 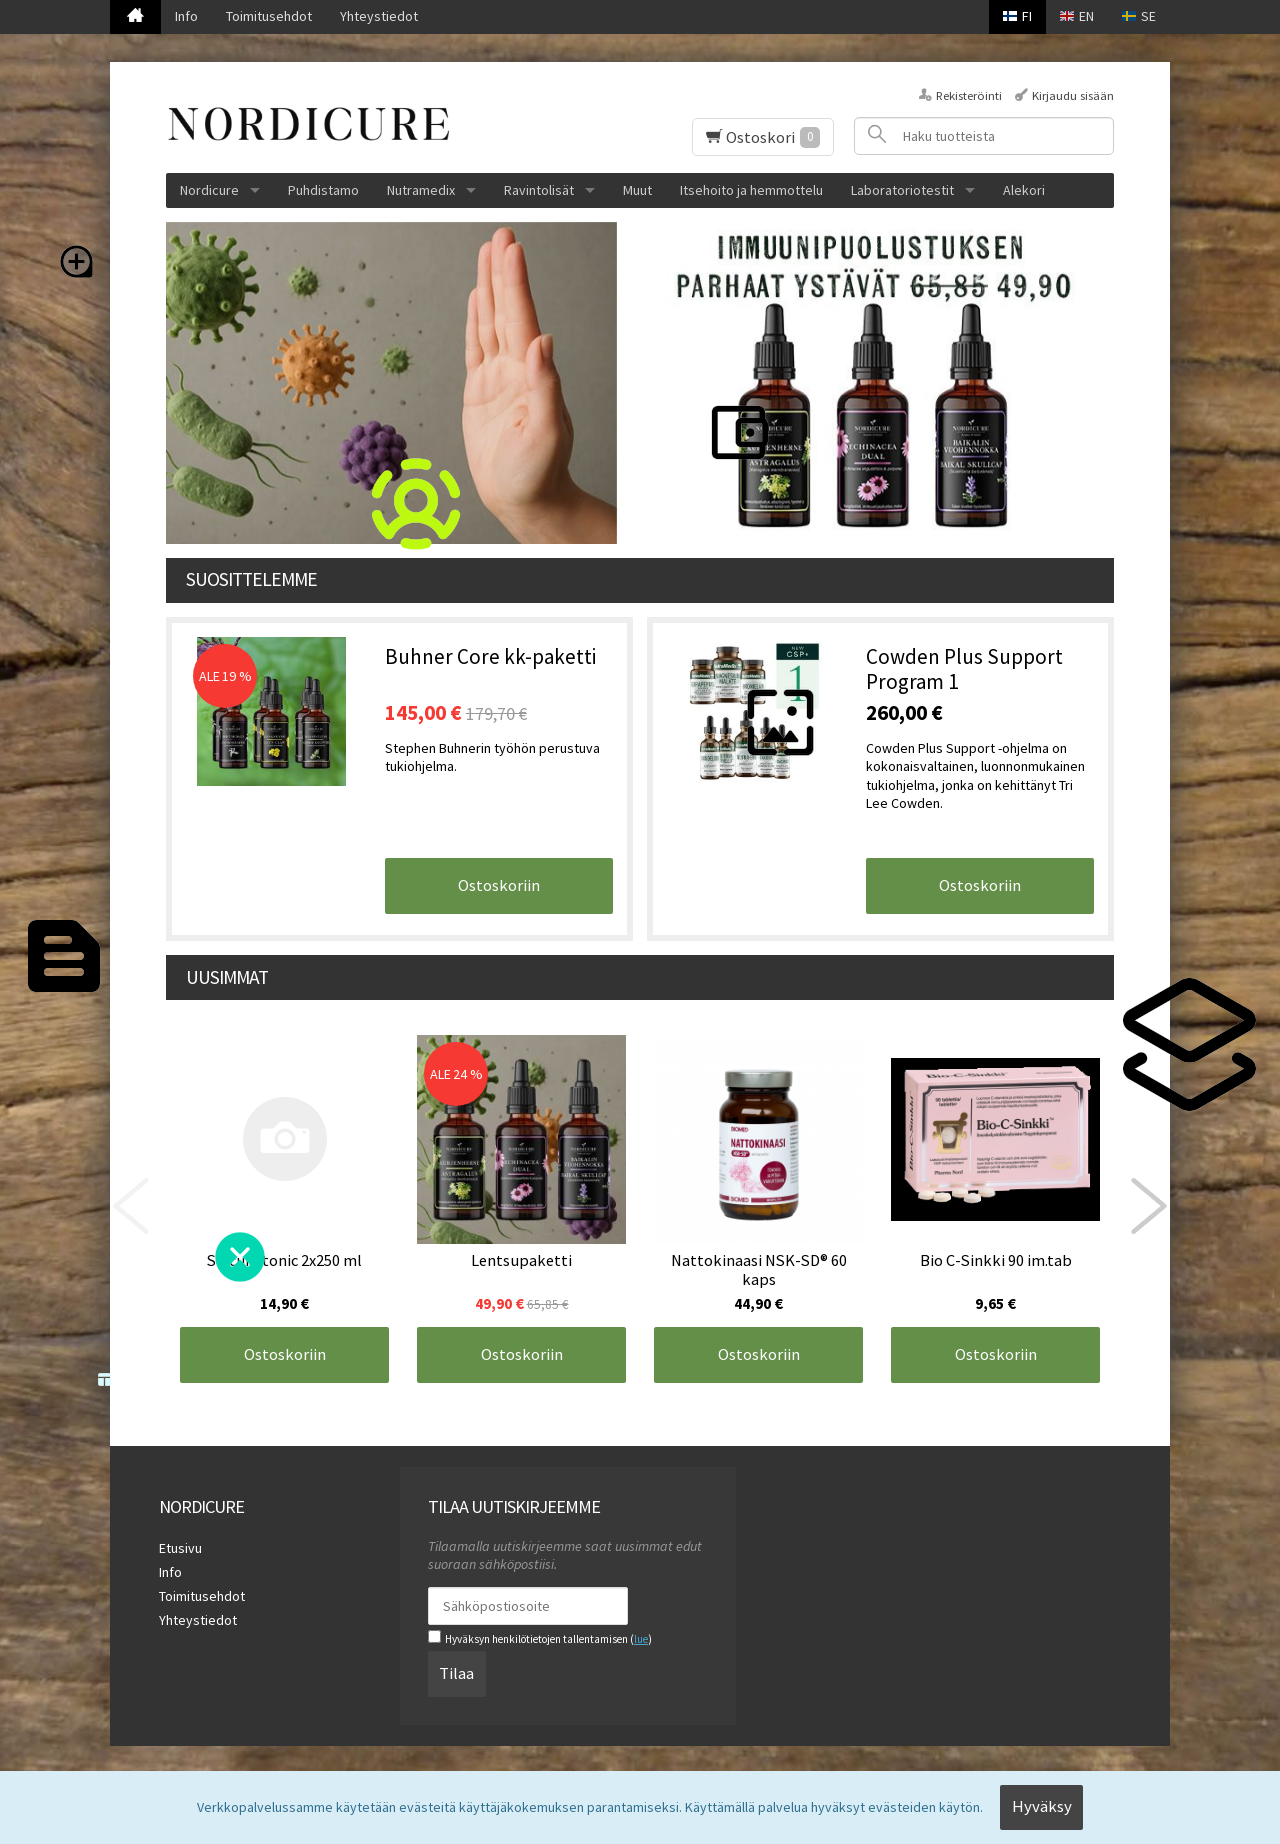 What do you see at coordinates (76, 261) in the screenshot?
I see `add a new image or photo` at bounding box center [76, 261].